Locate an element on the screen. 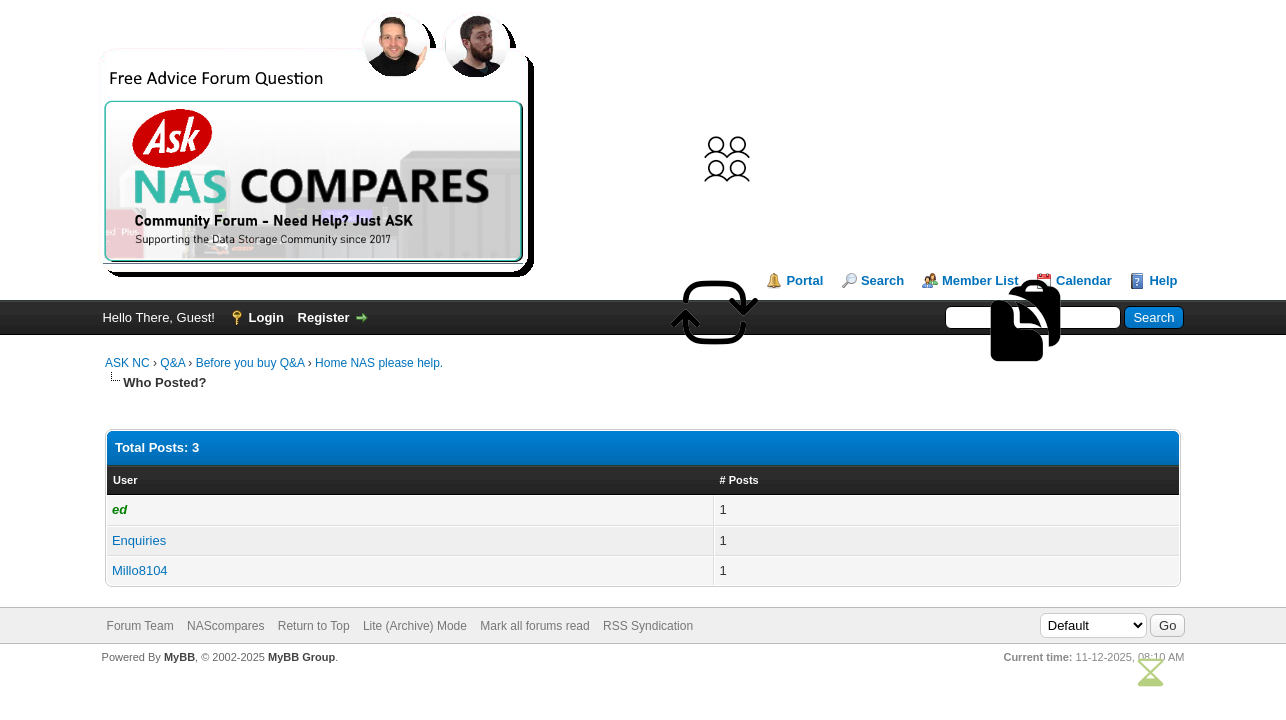 The width and height of the screenshot is (1286, 720). copy content to clipboard is located at coordinates (1025, 320).